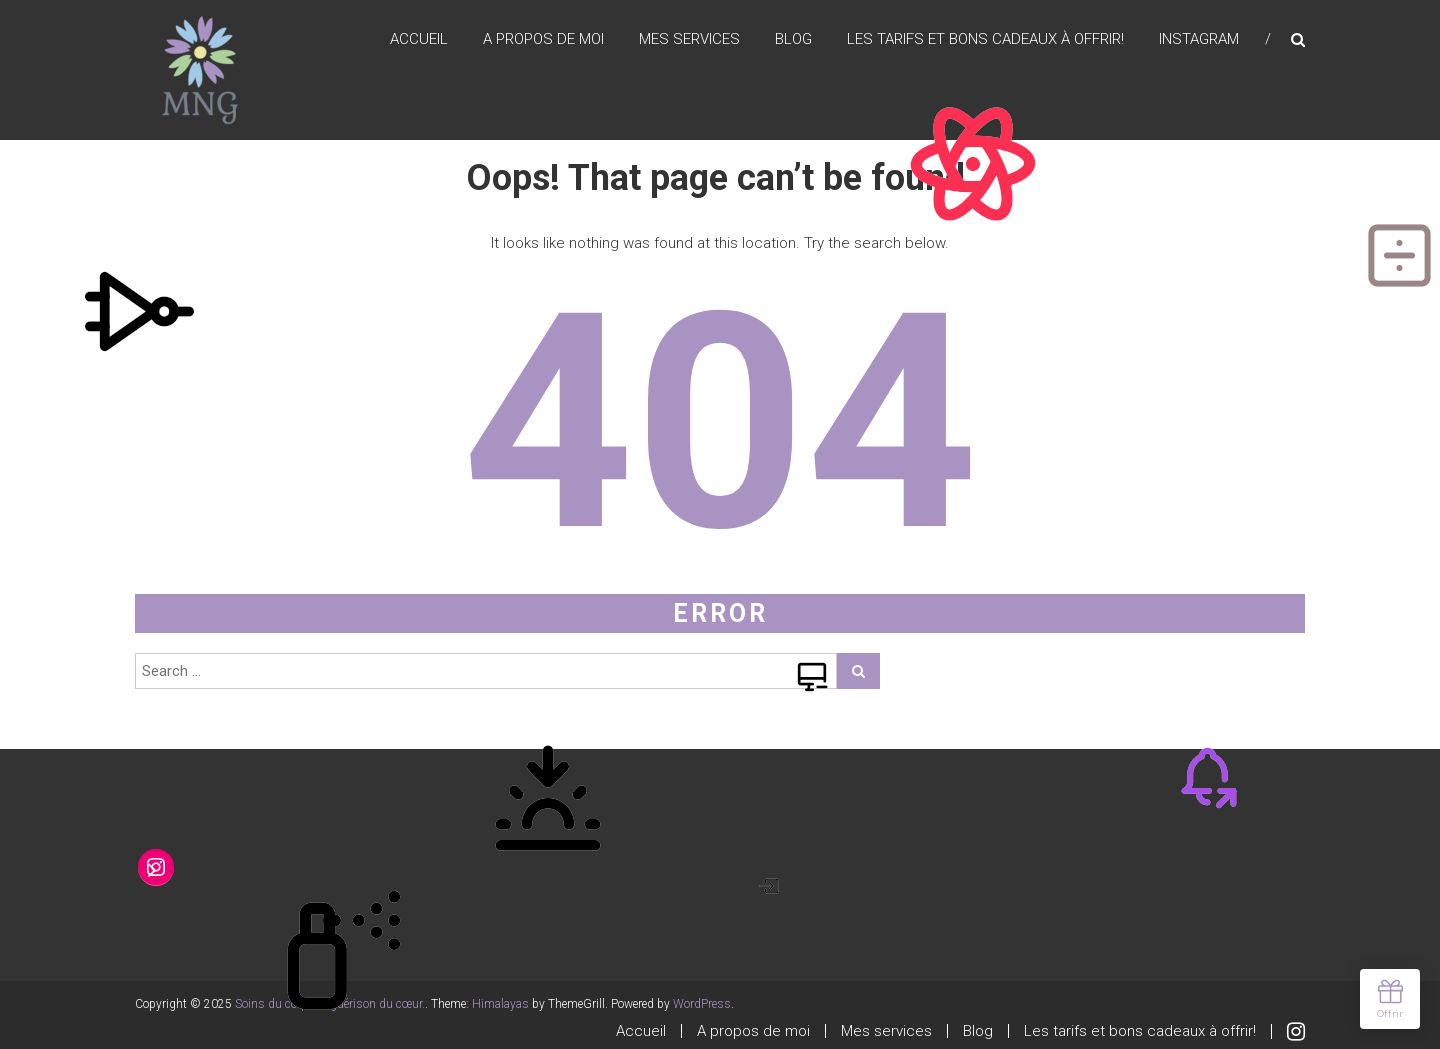 The height and width of the screenshot is (1049, 1440). I want to click on react native framework logo, so click(973, 164).